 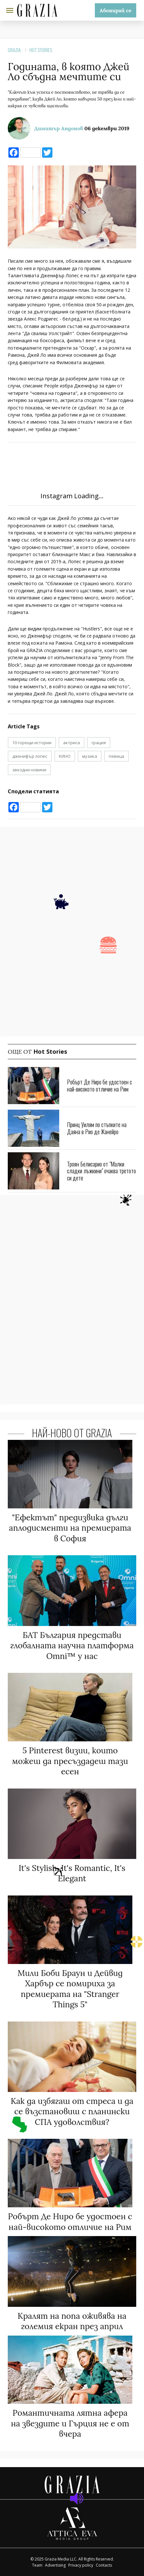 What do you see at coordinates (58, 1872) in the screenshot?
I see `archery or ranged attack skill` at bounding box center [58, 1872].